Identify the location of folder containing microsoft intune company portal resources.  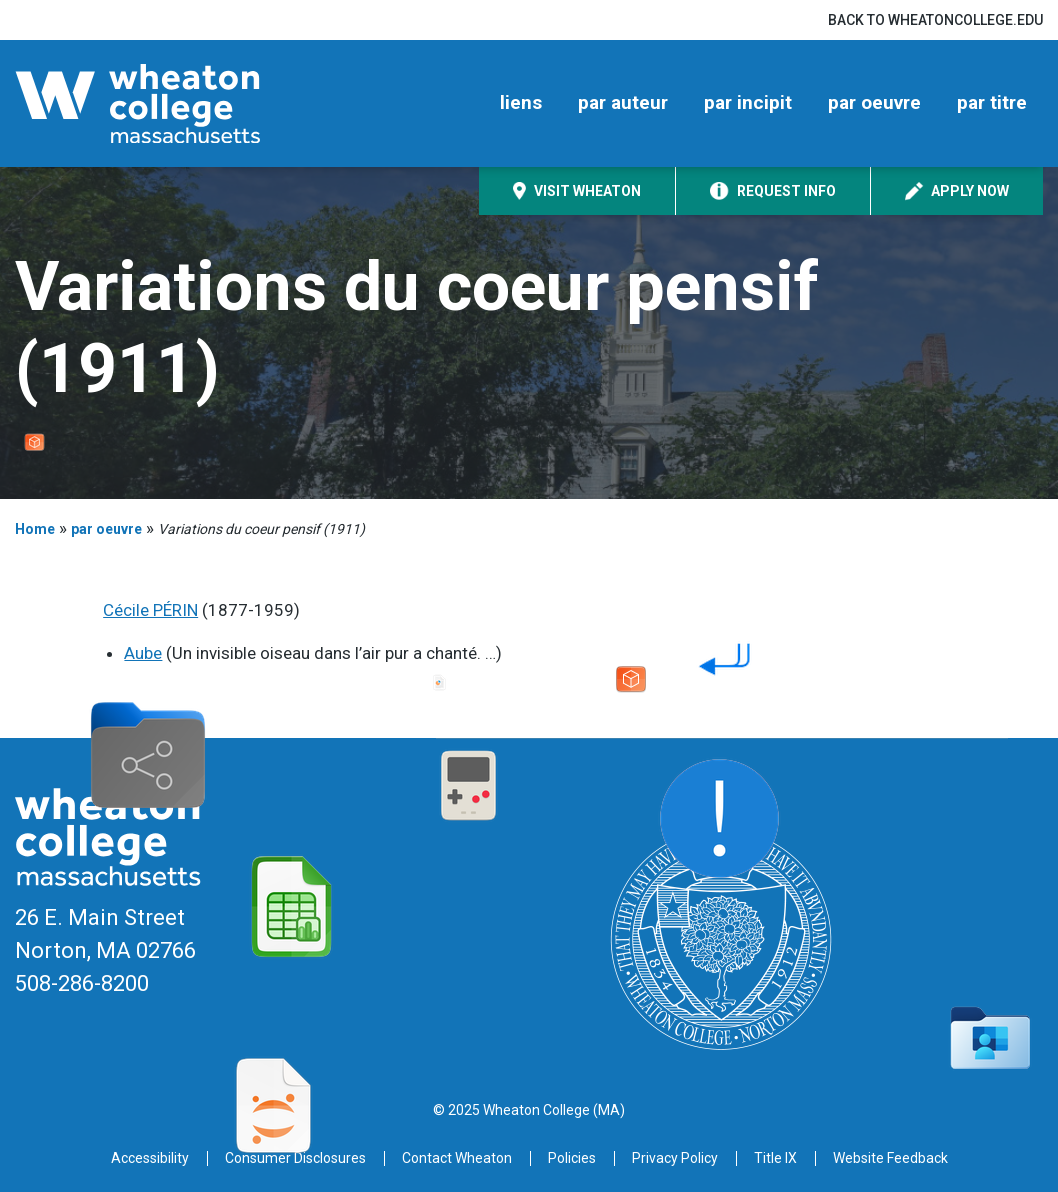
(990, 1040).